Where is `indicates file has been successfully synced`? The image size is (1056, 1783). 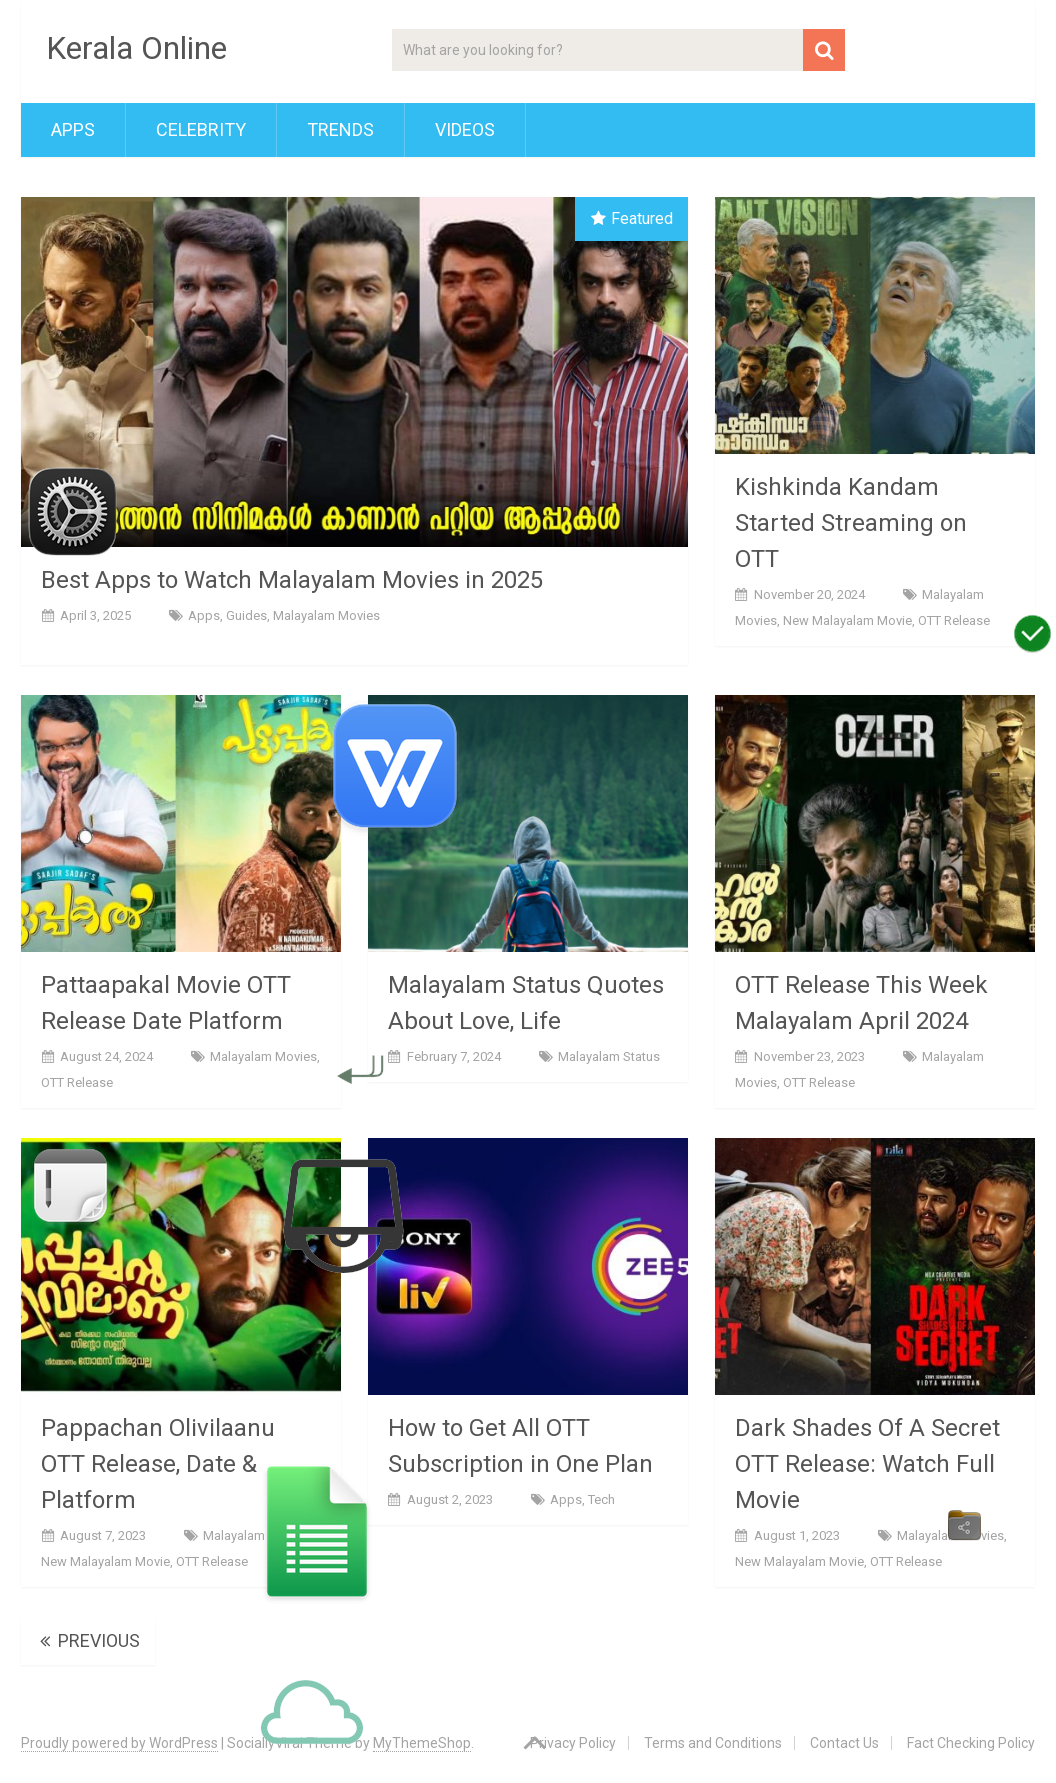 indicates file has been successfully synced is located at coordinates (1032, 633).